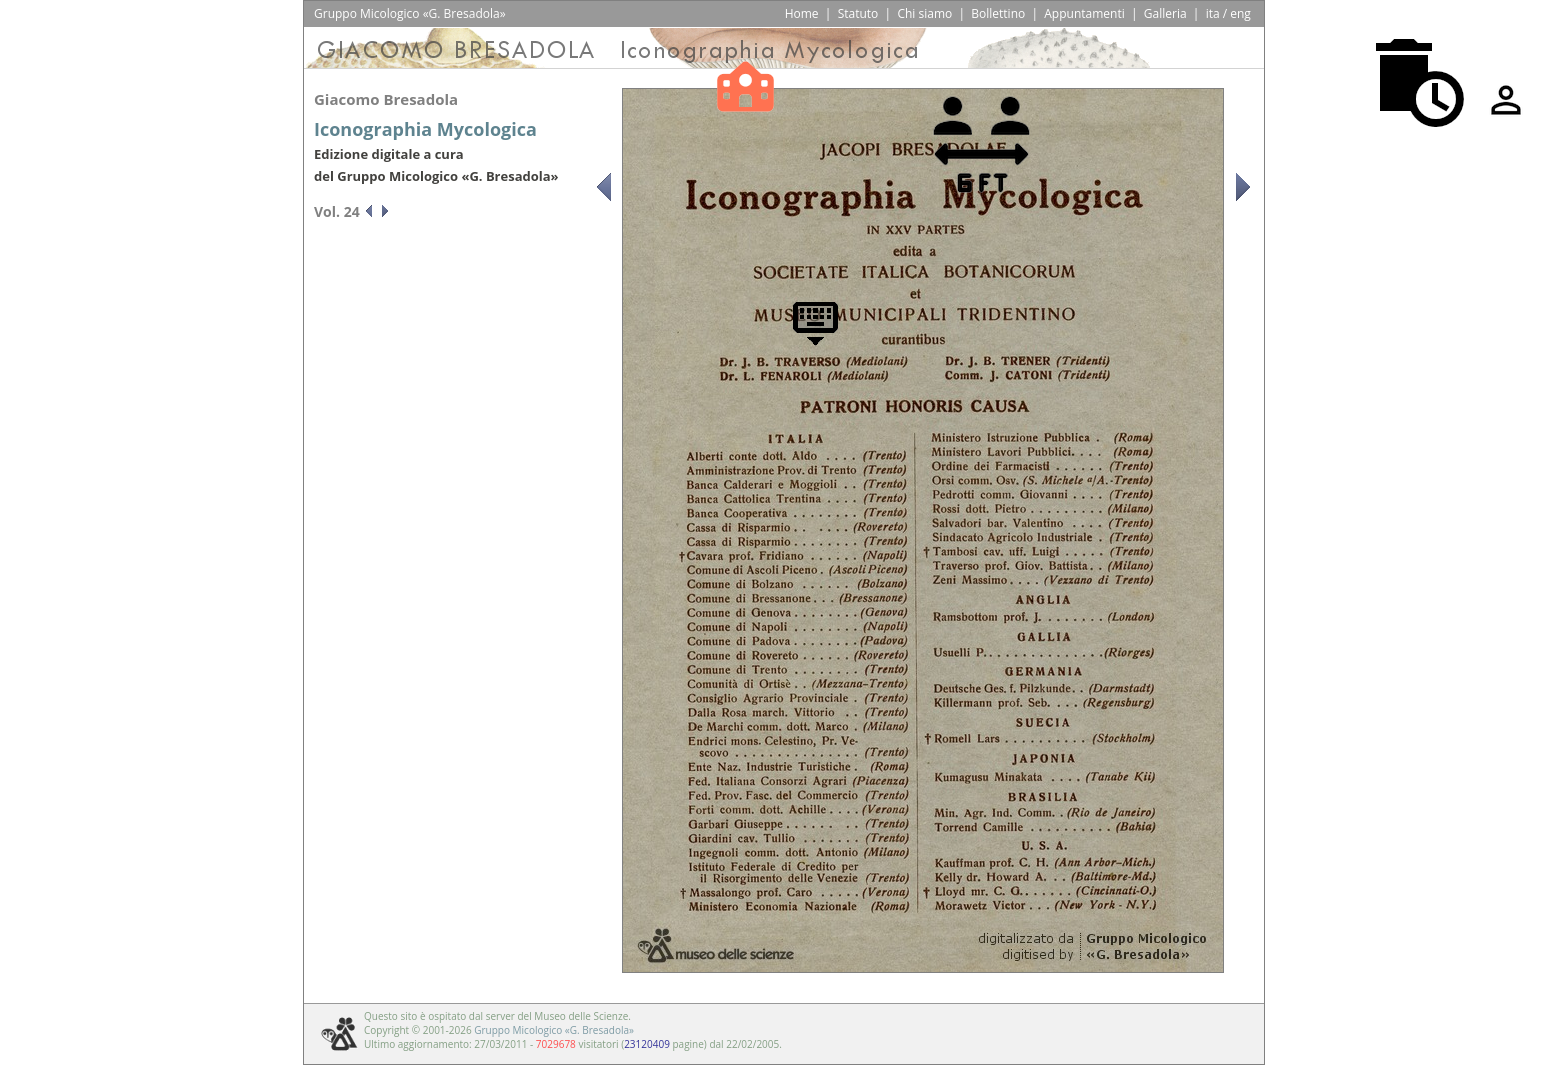 Image resolution: width=1568 pixels, height=1065 pixels. What do you see at coordinates (745, 86) in the screenshot?
I see `access school or education-related features` at bounding box center [745, 86].